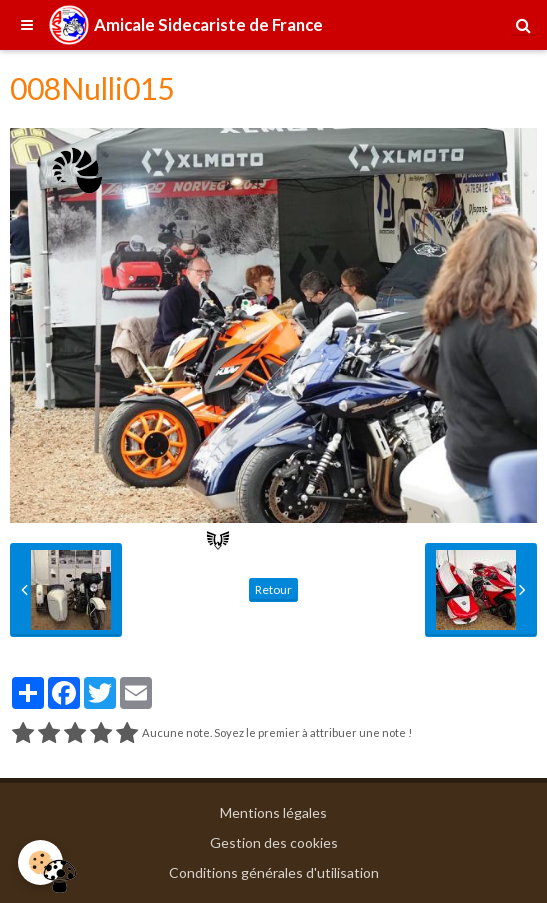  I want to click on access cooking or food preparation menu, so click(77, 171).